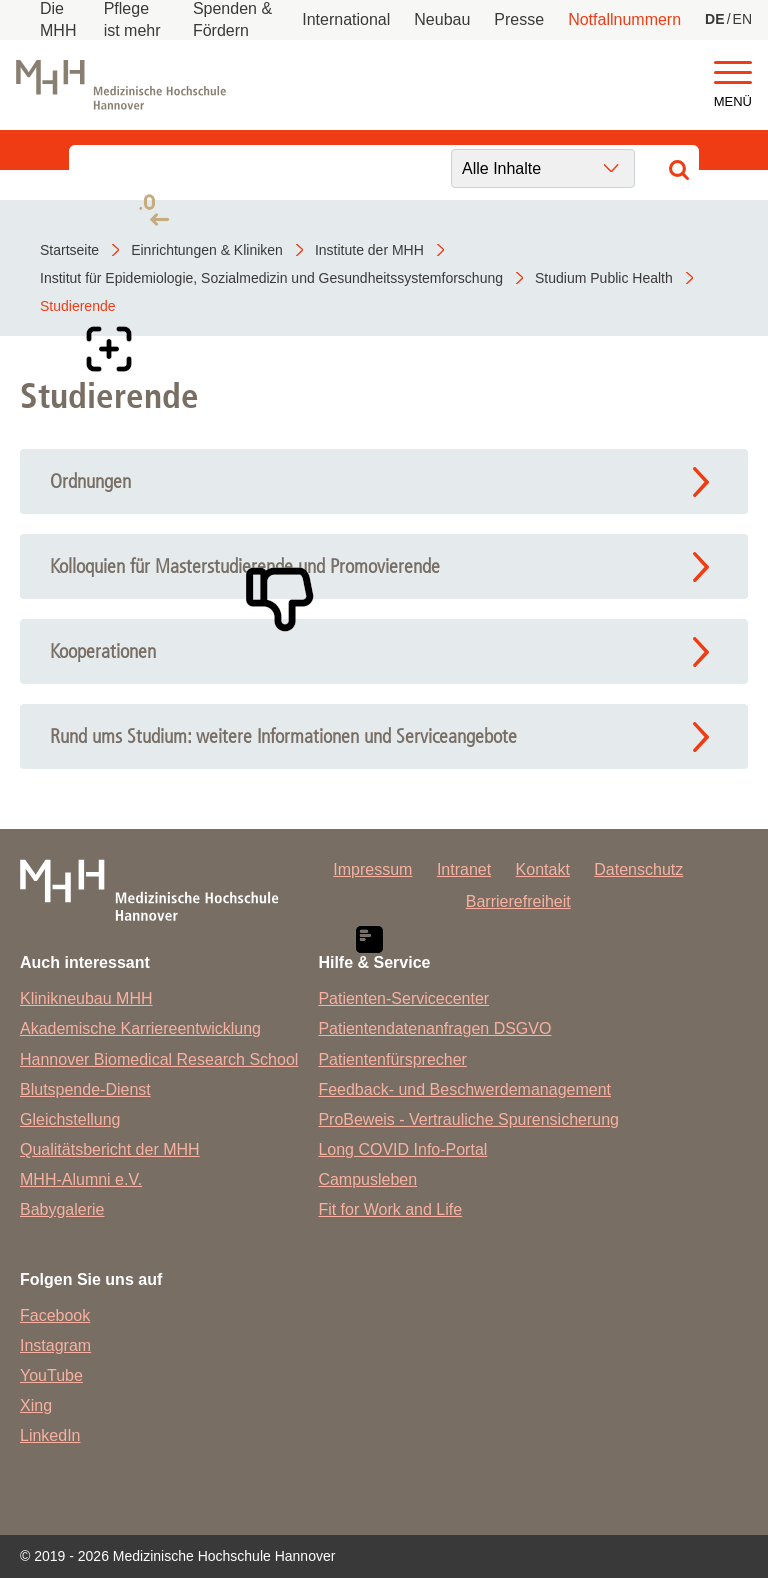 The width and height of the screenshot is (768, 1578). What do you see at coordinates (281, 599) in the screenshot?
I see `dislike or downvote content` at bounding box center [281, 599].